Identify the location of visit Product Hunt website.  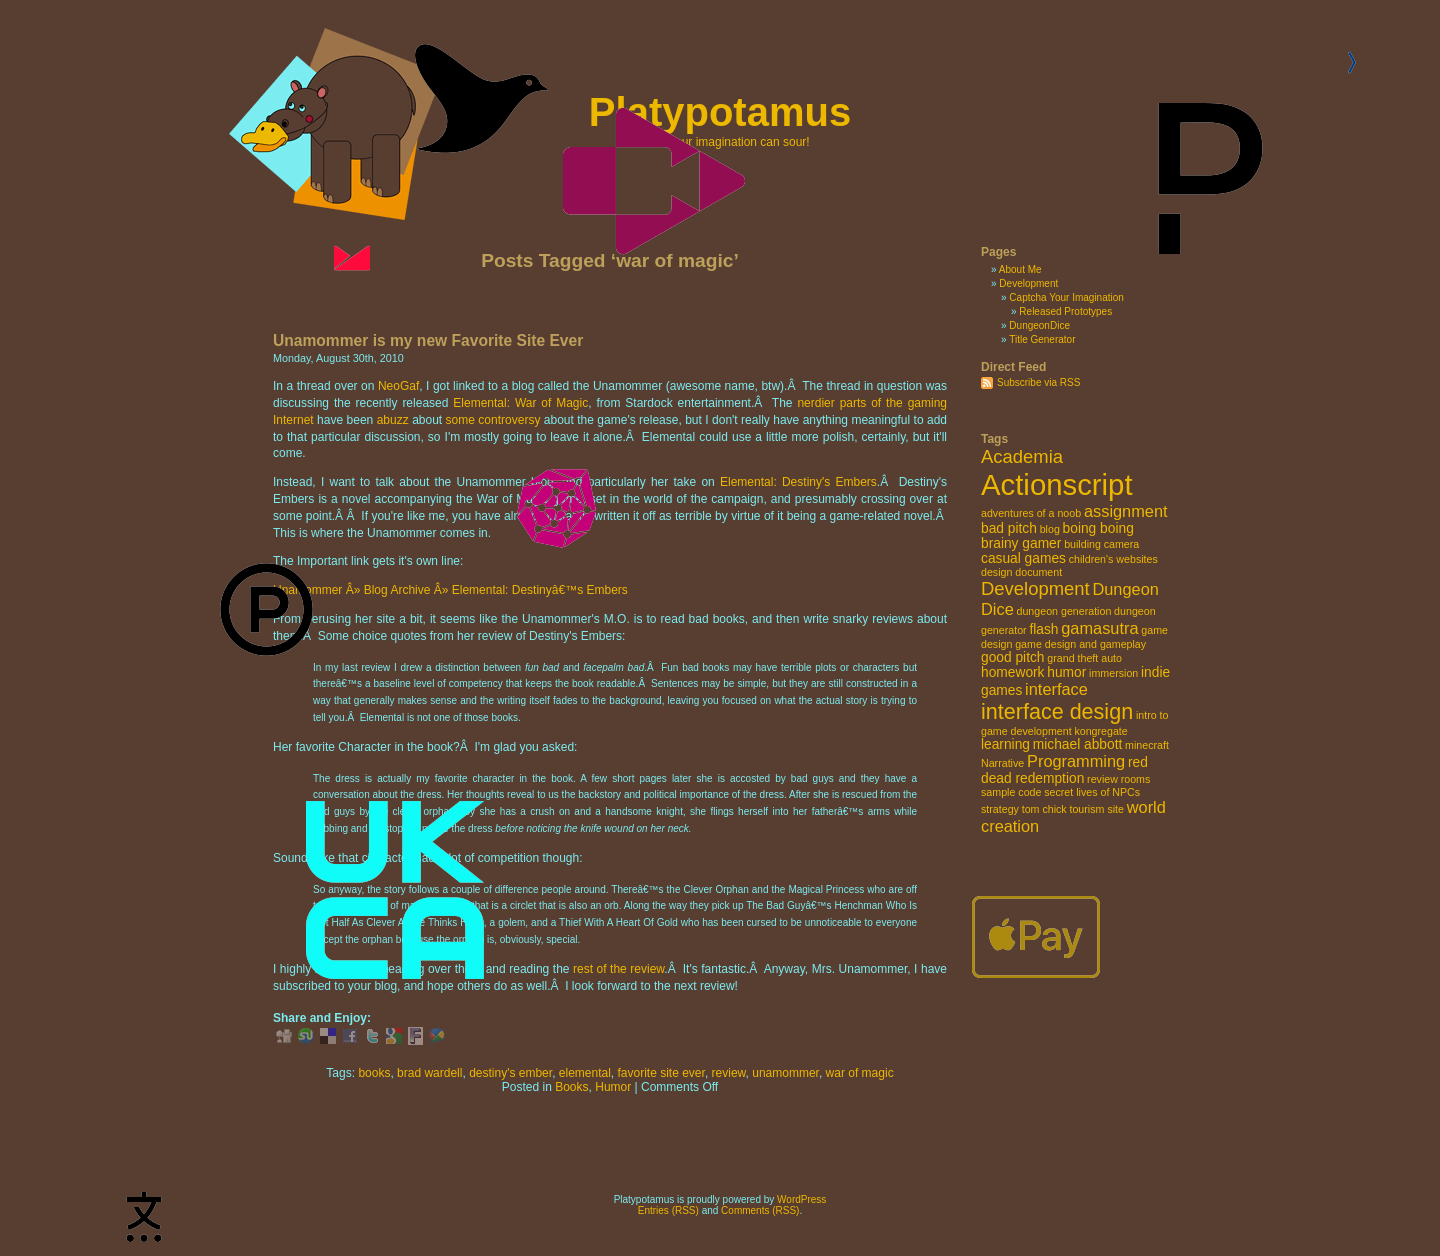
(266, 609).